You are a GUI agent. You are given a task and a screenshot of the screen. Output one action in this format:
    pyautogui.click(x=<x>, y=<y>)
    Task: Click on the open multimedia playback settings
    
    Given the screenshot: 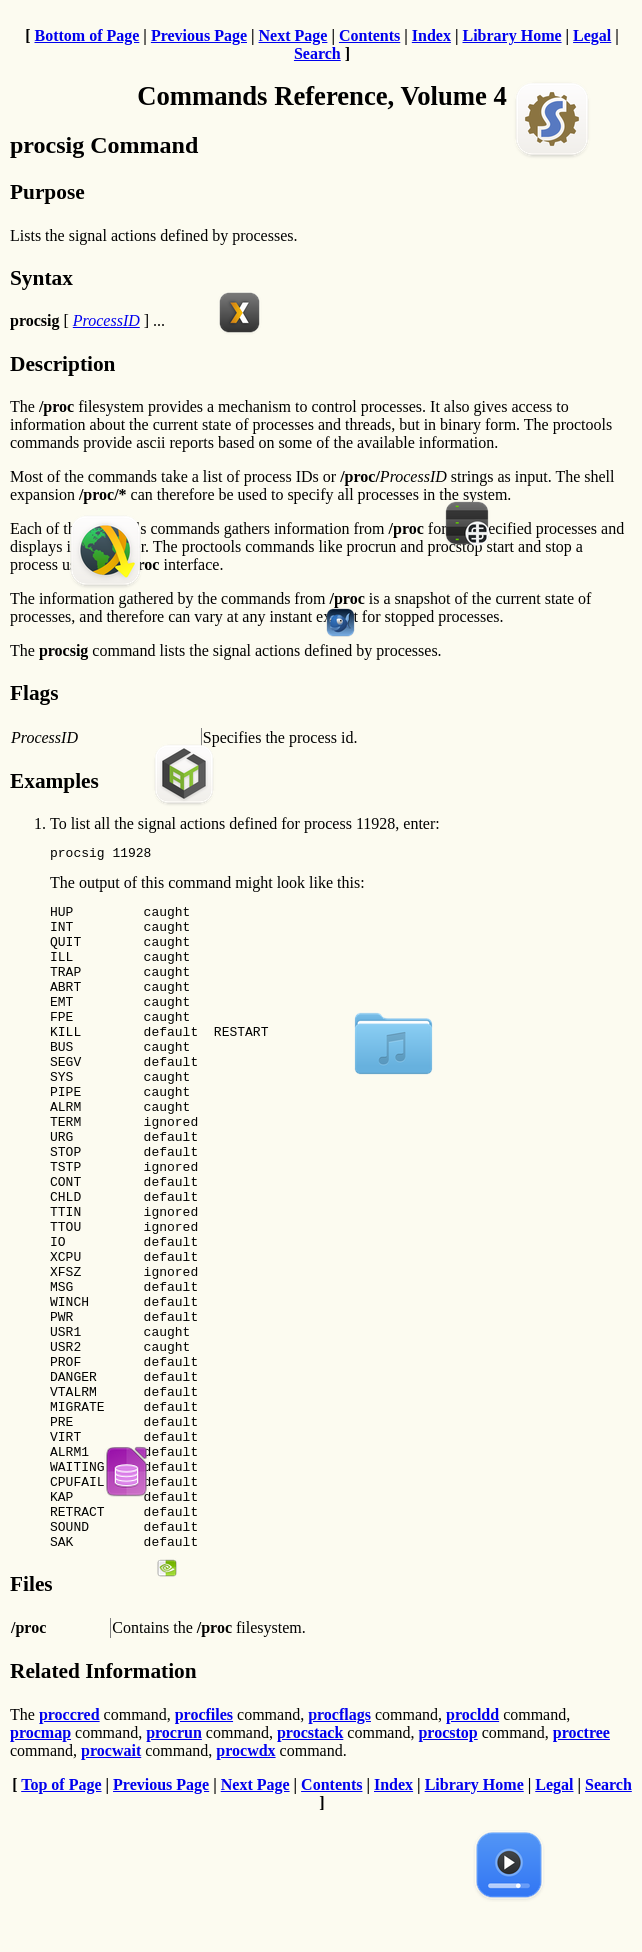 What is the action you would take?
    pyautogui.click(x=509, y=1866)
    